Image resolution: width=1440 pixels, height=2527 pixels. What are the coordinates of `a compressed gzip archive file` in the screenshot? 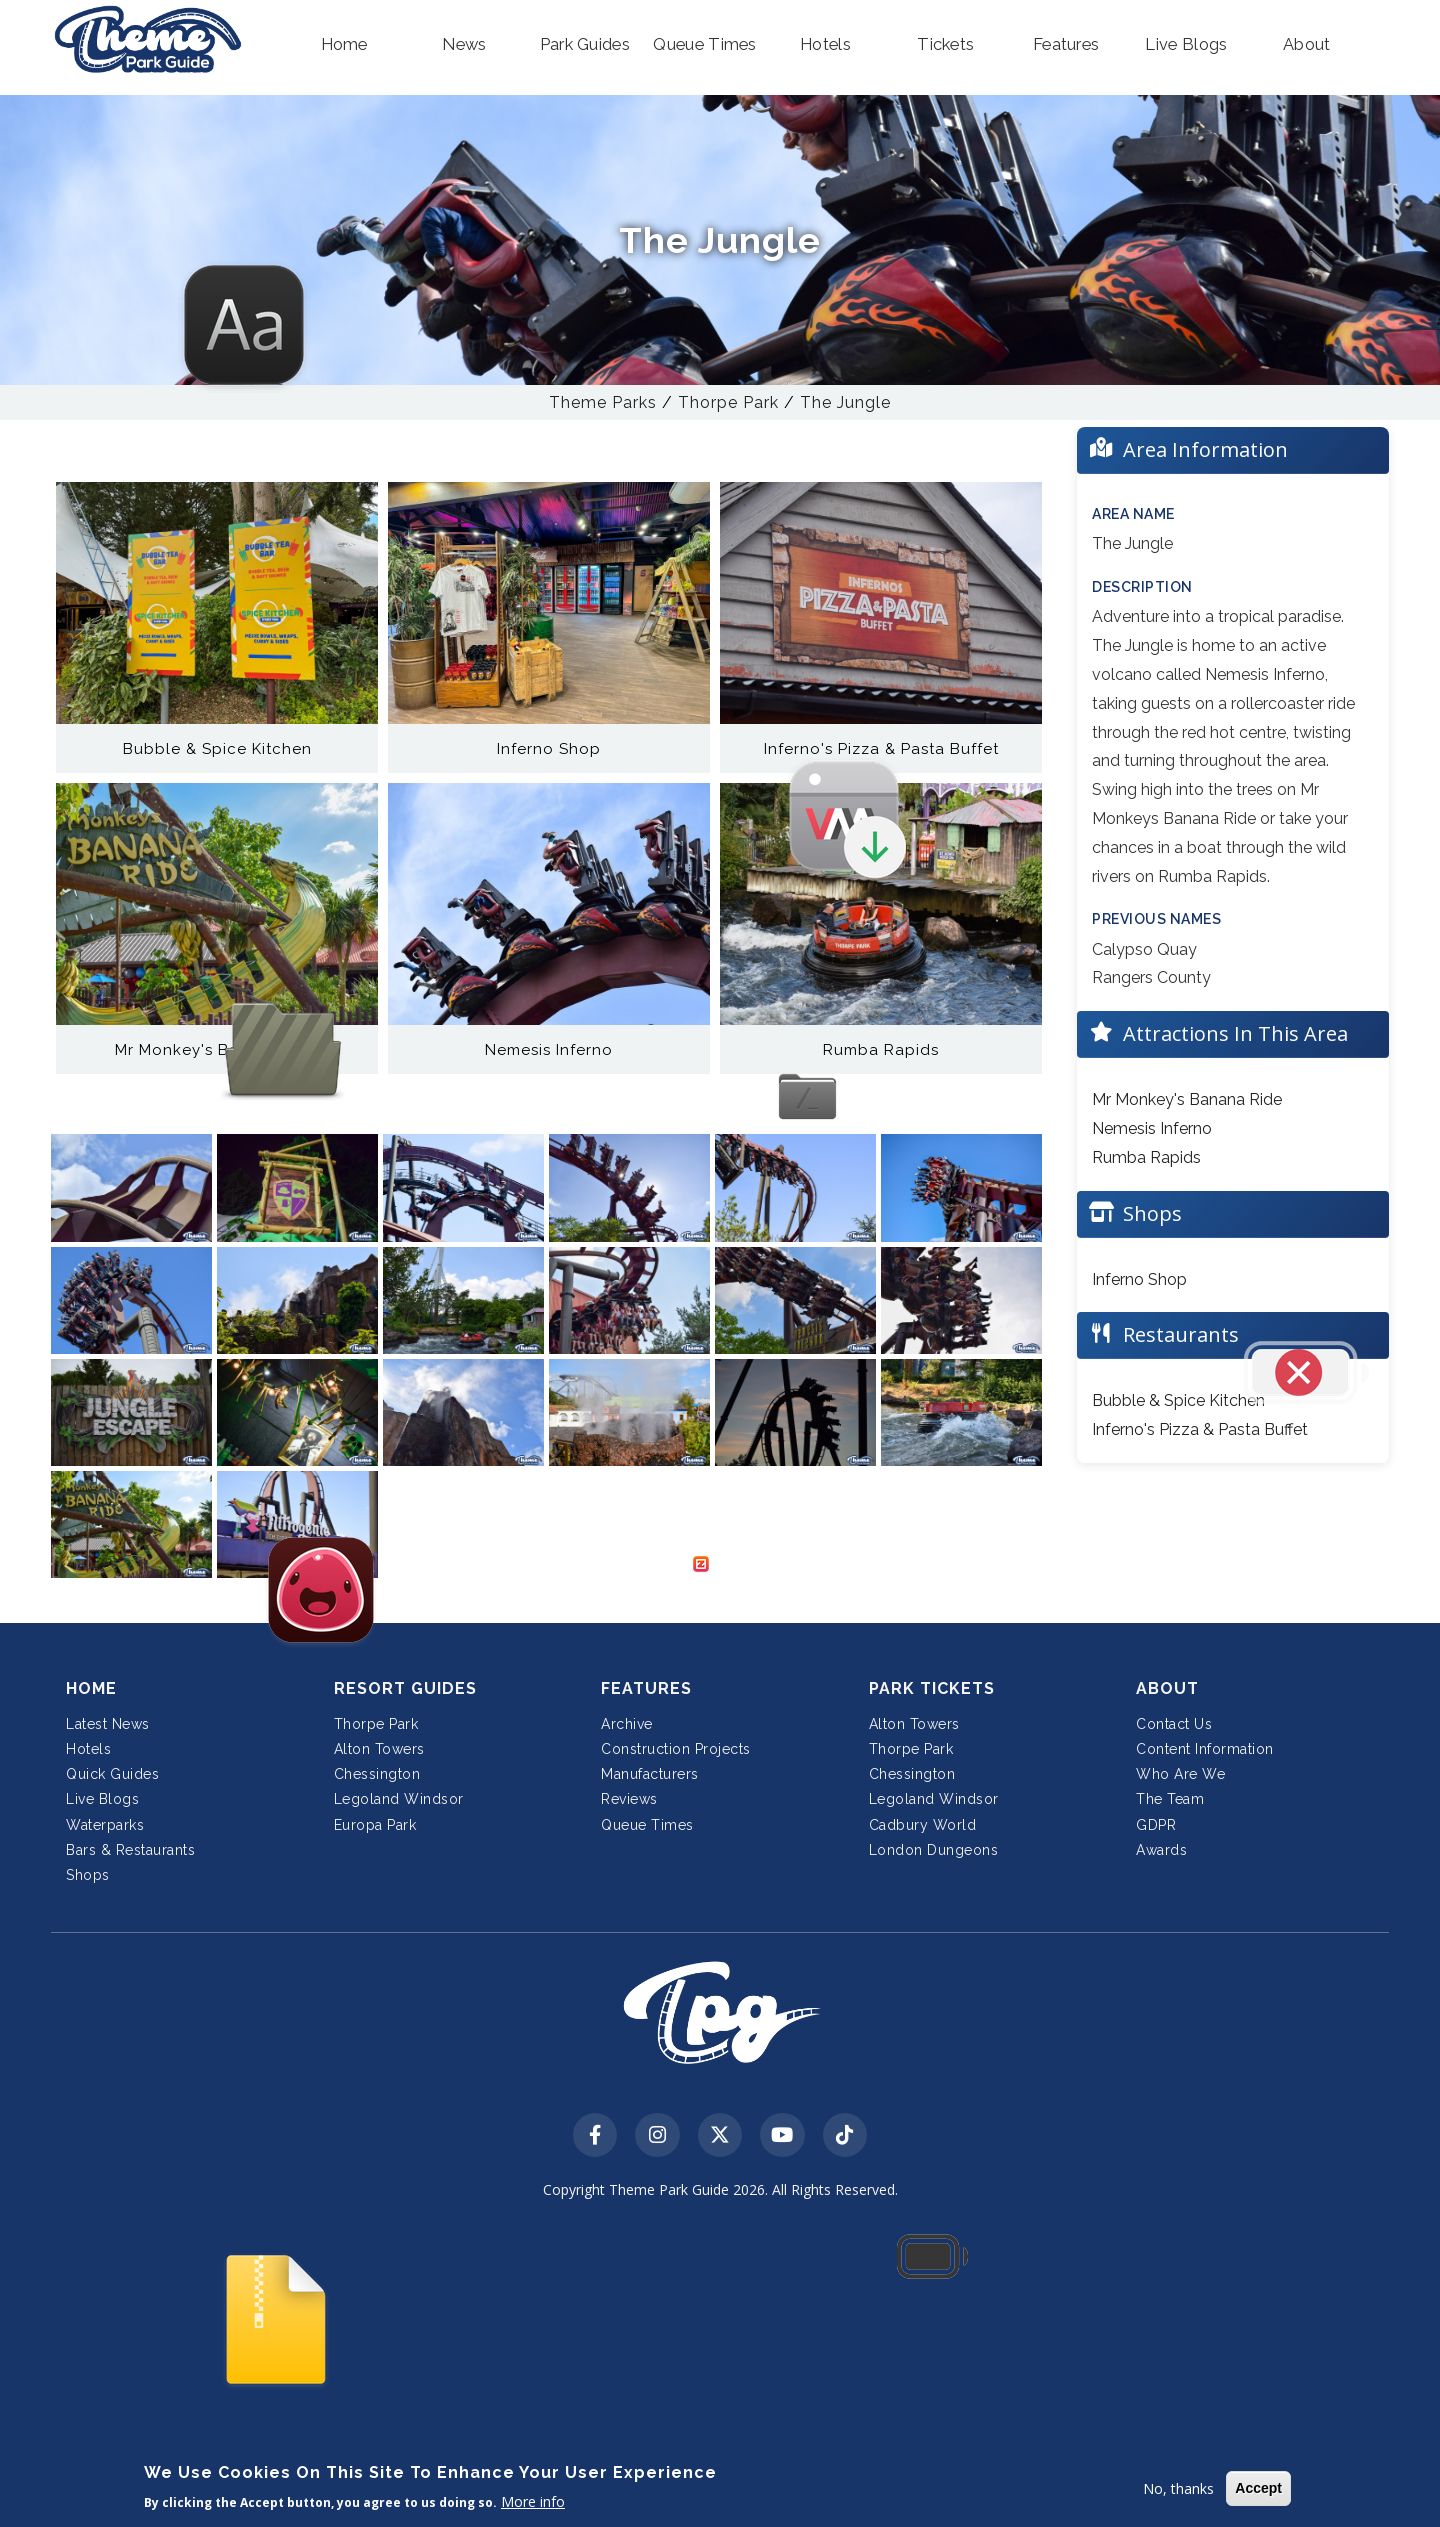 It's located at (276, 2322).